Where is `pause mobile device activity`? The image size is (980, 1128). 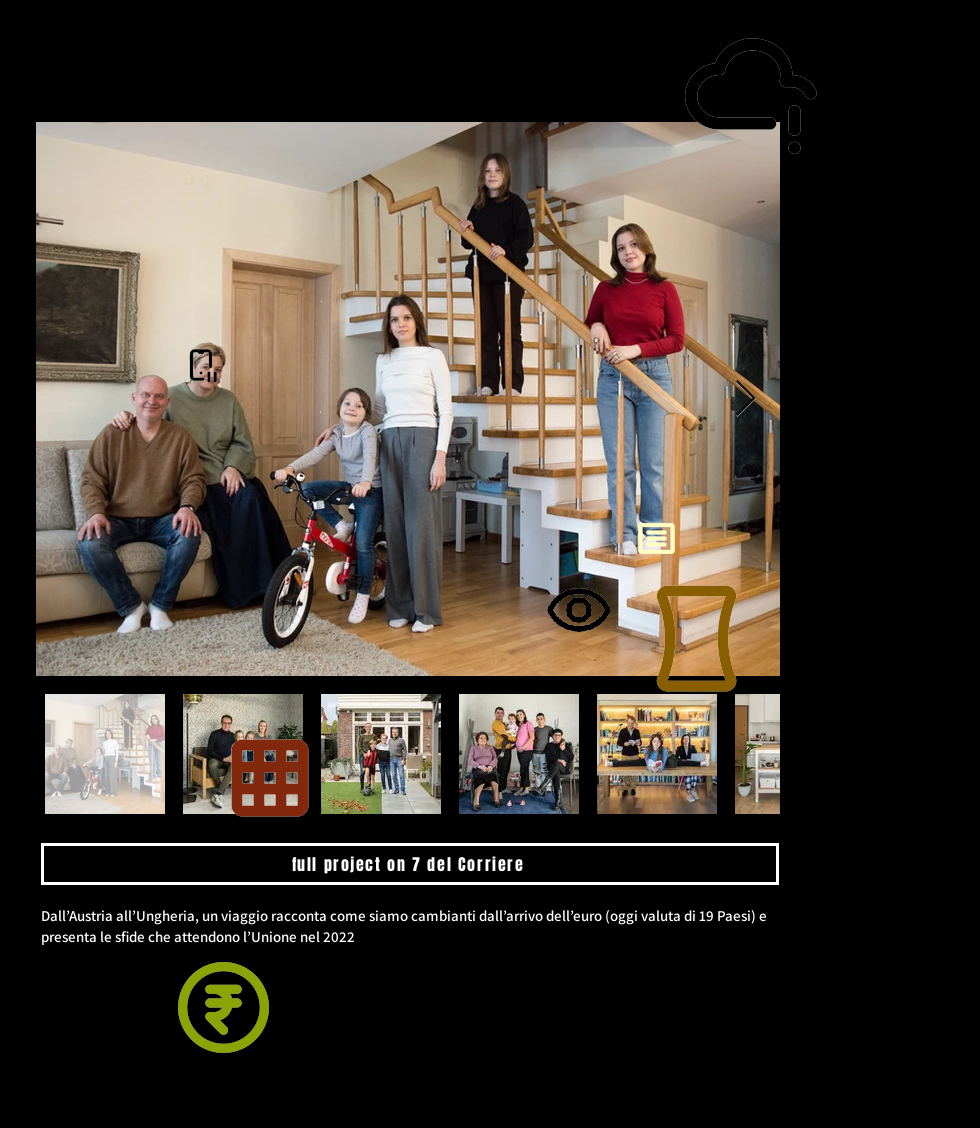 pause mobile device activity is located at coordinates (201, 365).